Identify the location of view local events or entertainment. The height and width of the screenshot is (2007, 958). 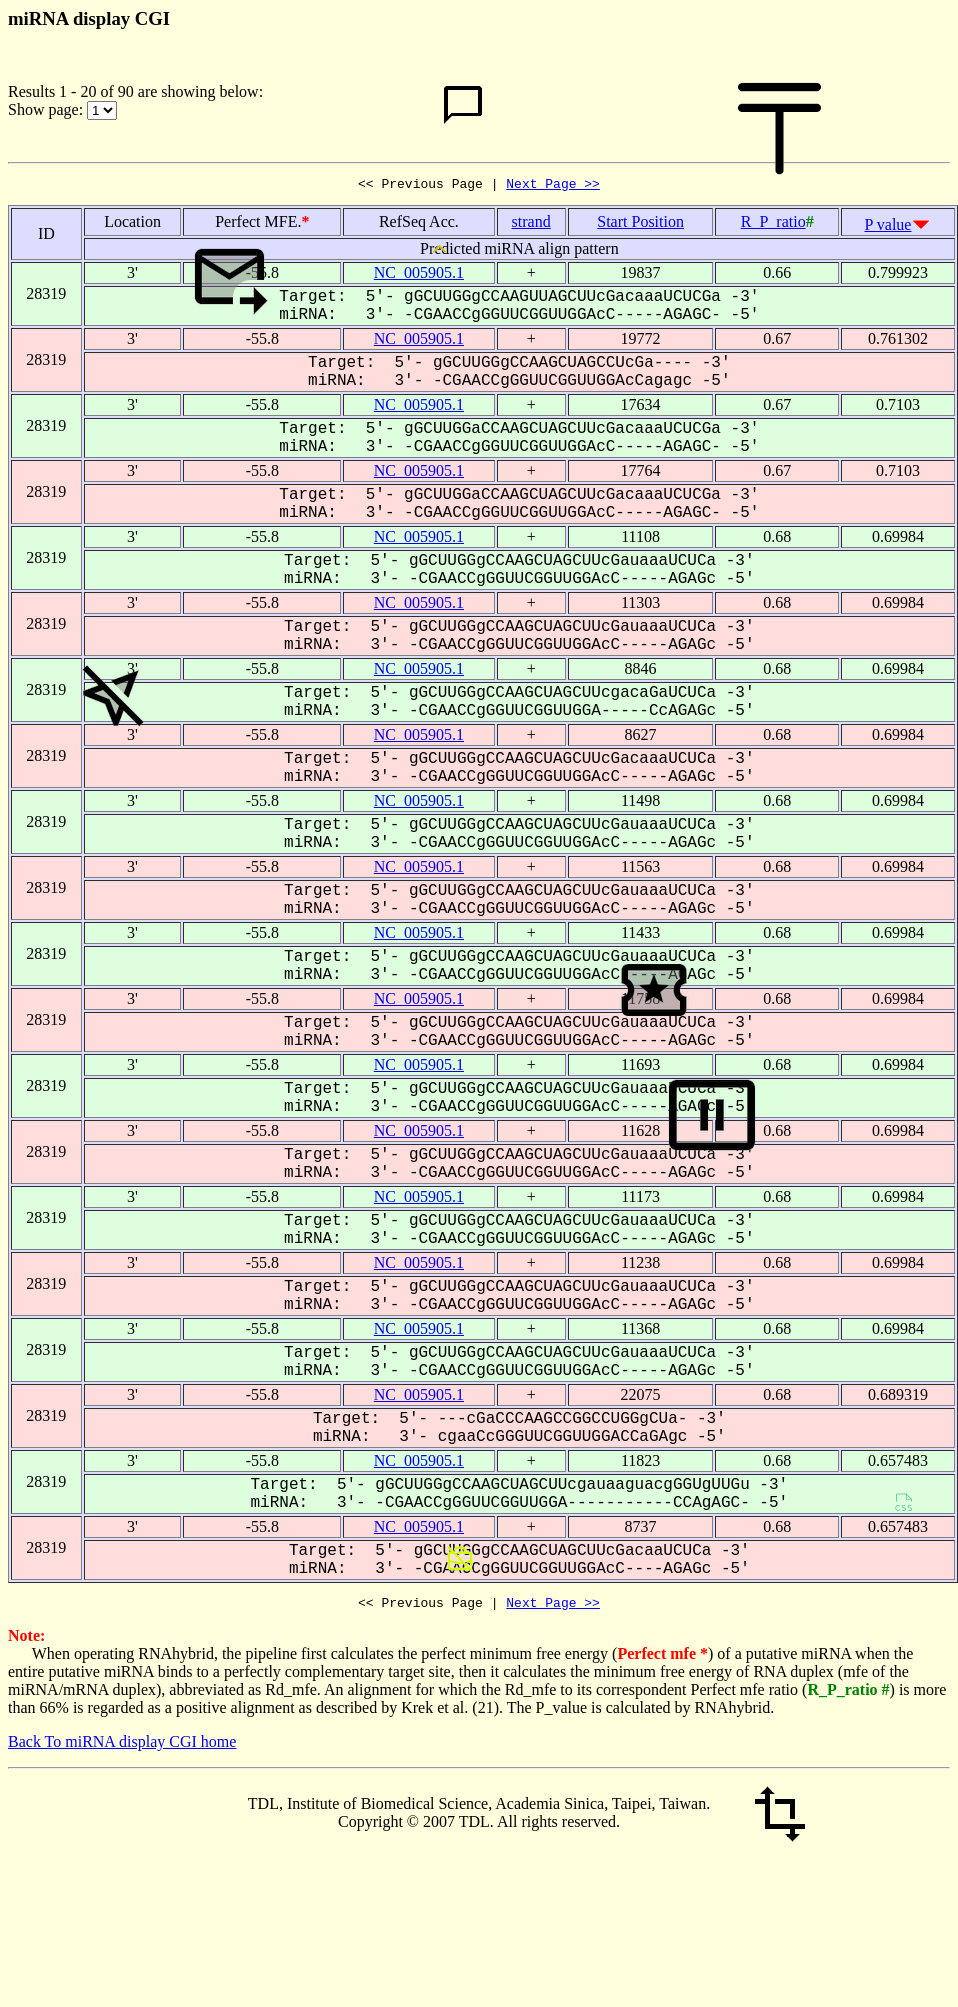
(654, 990).